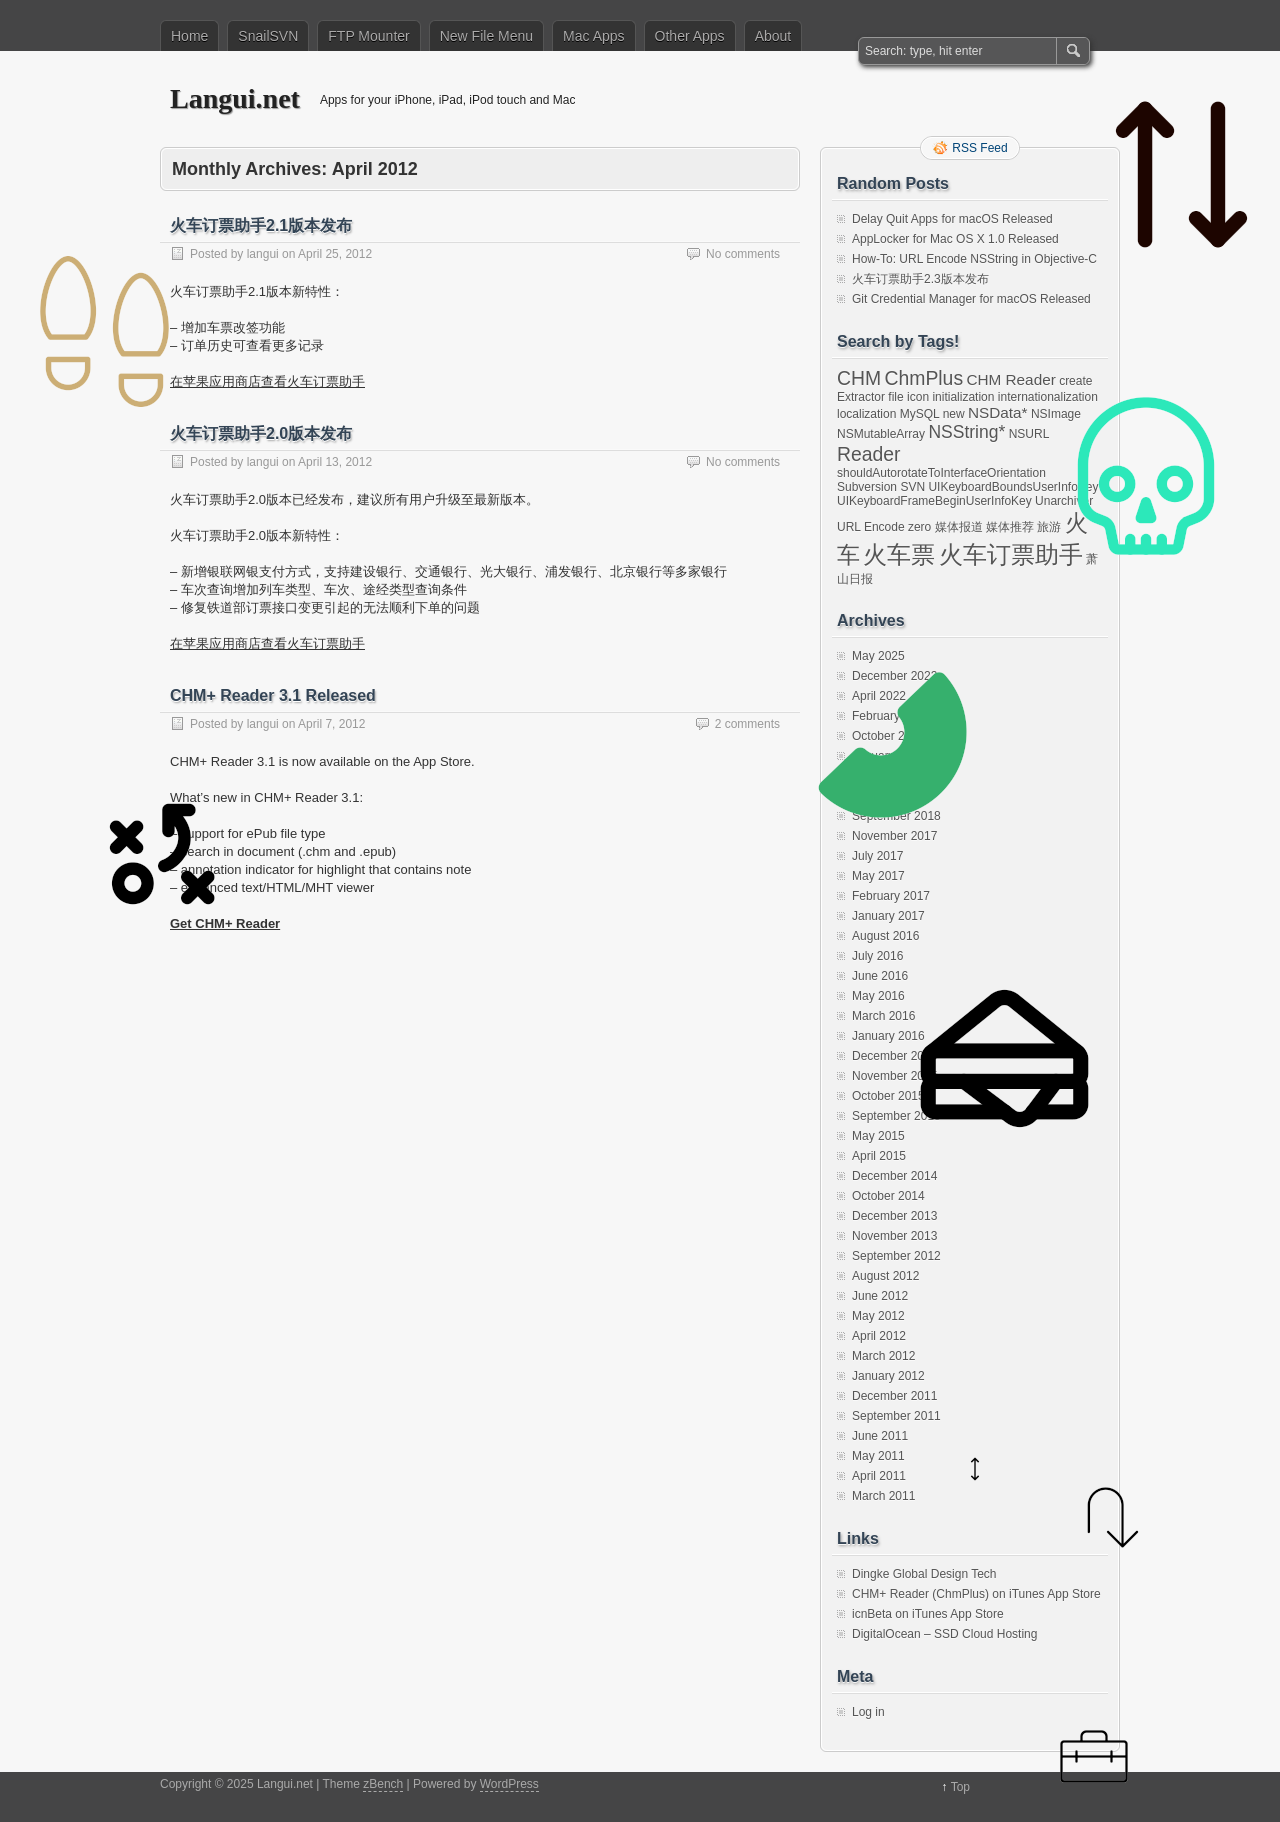  I want to click on access tools and utilities, so click(1094, 1759).